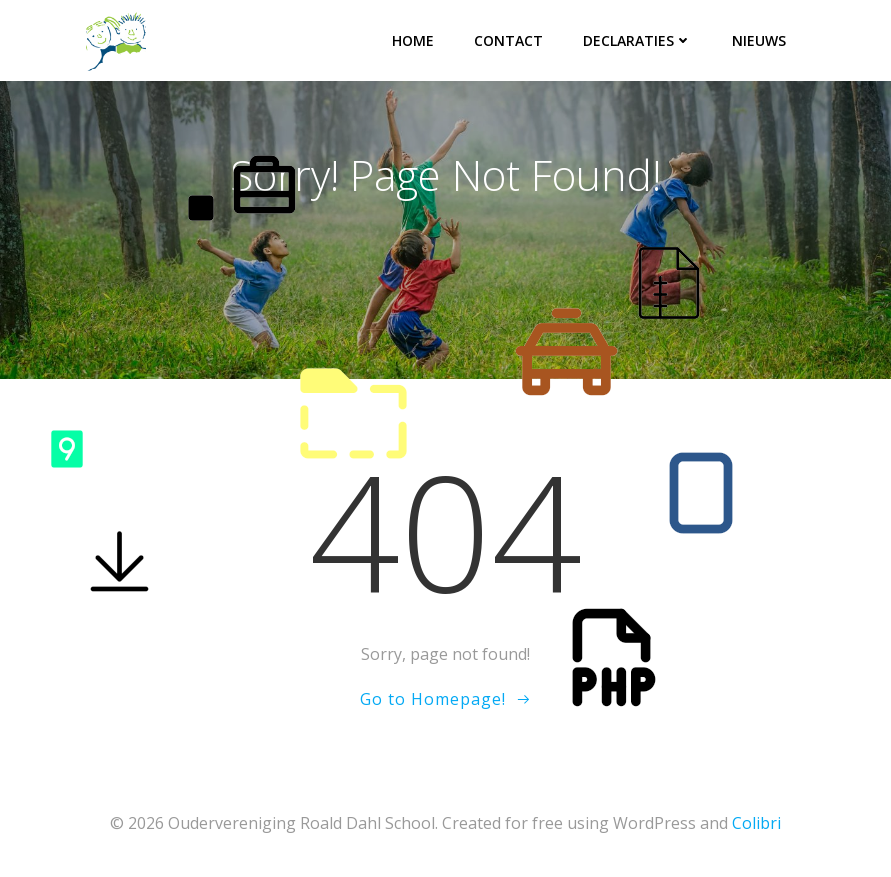 This screenshot has width=891, height=877. Describe the element at coordinates (669, 283) in the screenshot. I see `access compressed or archived files` at that location.